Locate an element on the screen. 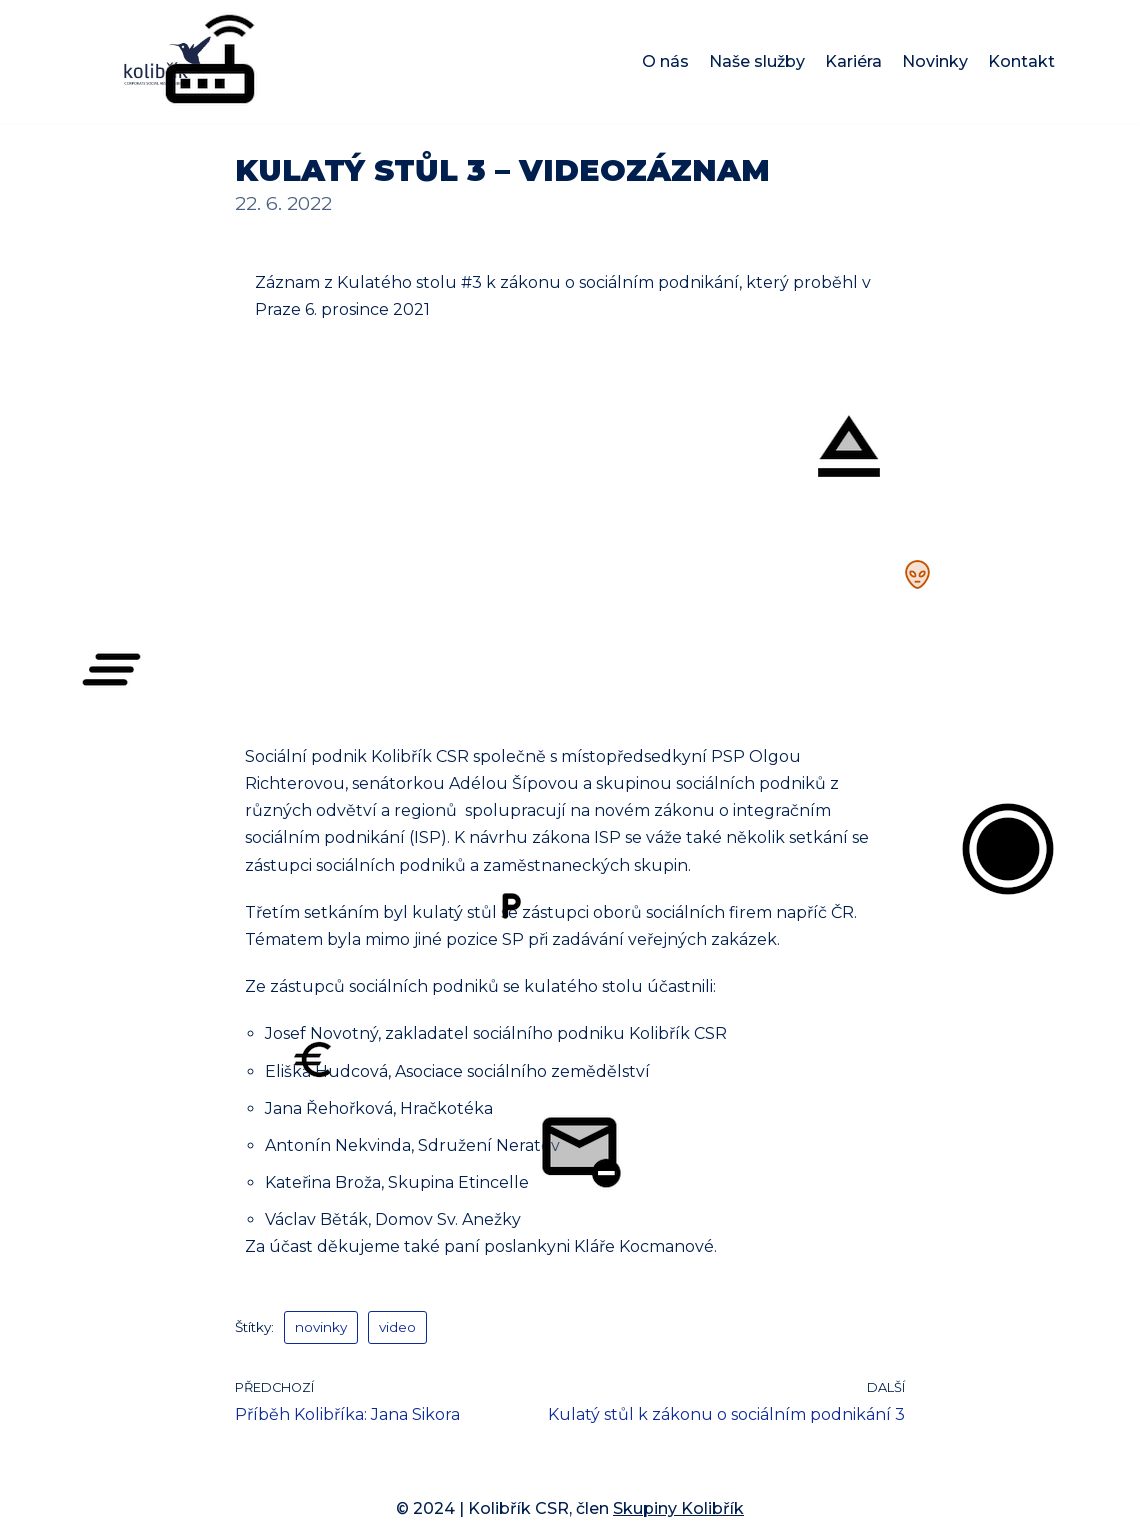 The image size is (1140, 1530). indicates sci-fi or extraterrestrial content is located at coordinates (917, 574).